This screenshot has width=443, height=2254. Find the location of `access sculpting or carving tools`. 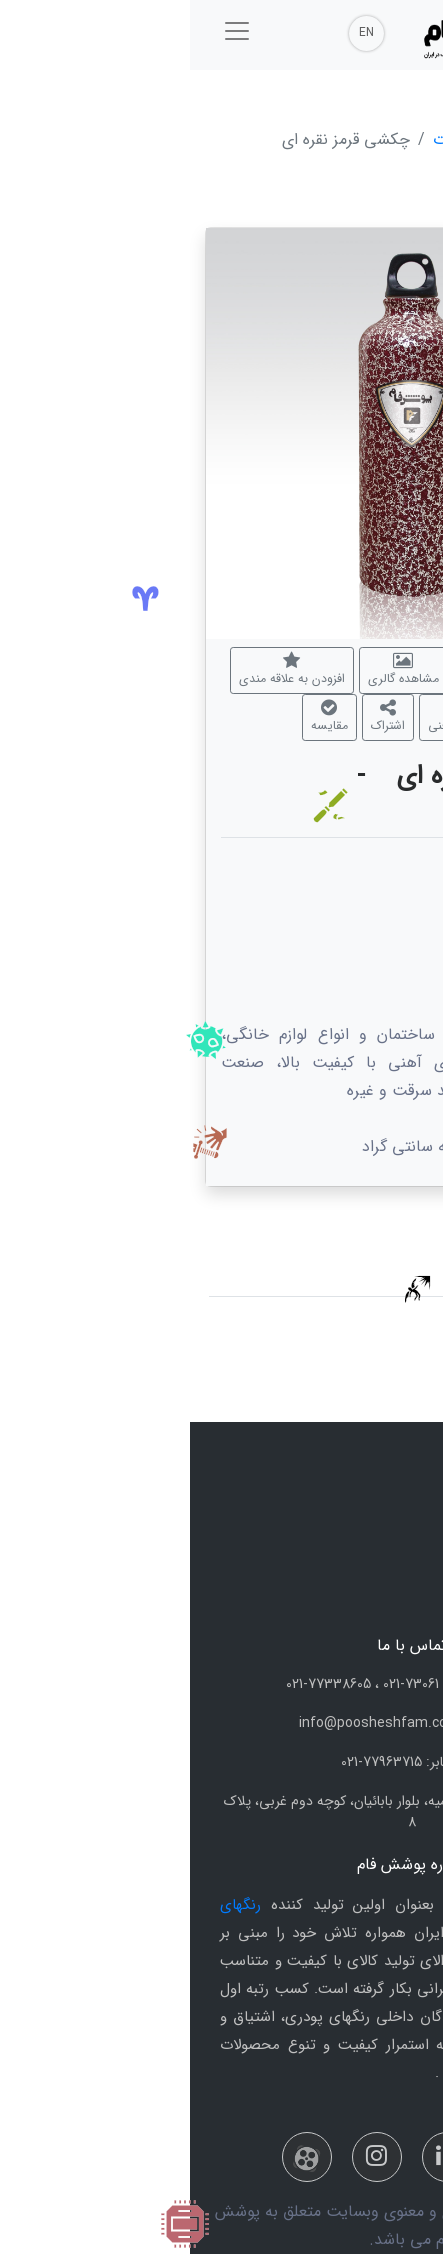

access sculpting or carving tools is located at coordinates (331, 805).